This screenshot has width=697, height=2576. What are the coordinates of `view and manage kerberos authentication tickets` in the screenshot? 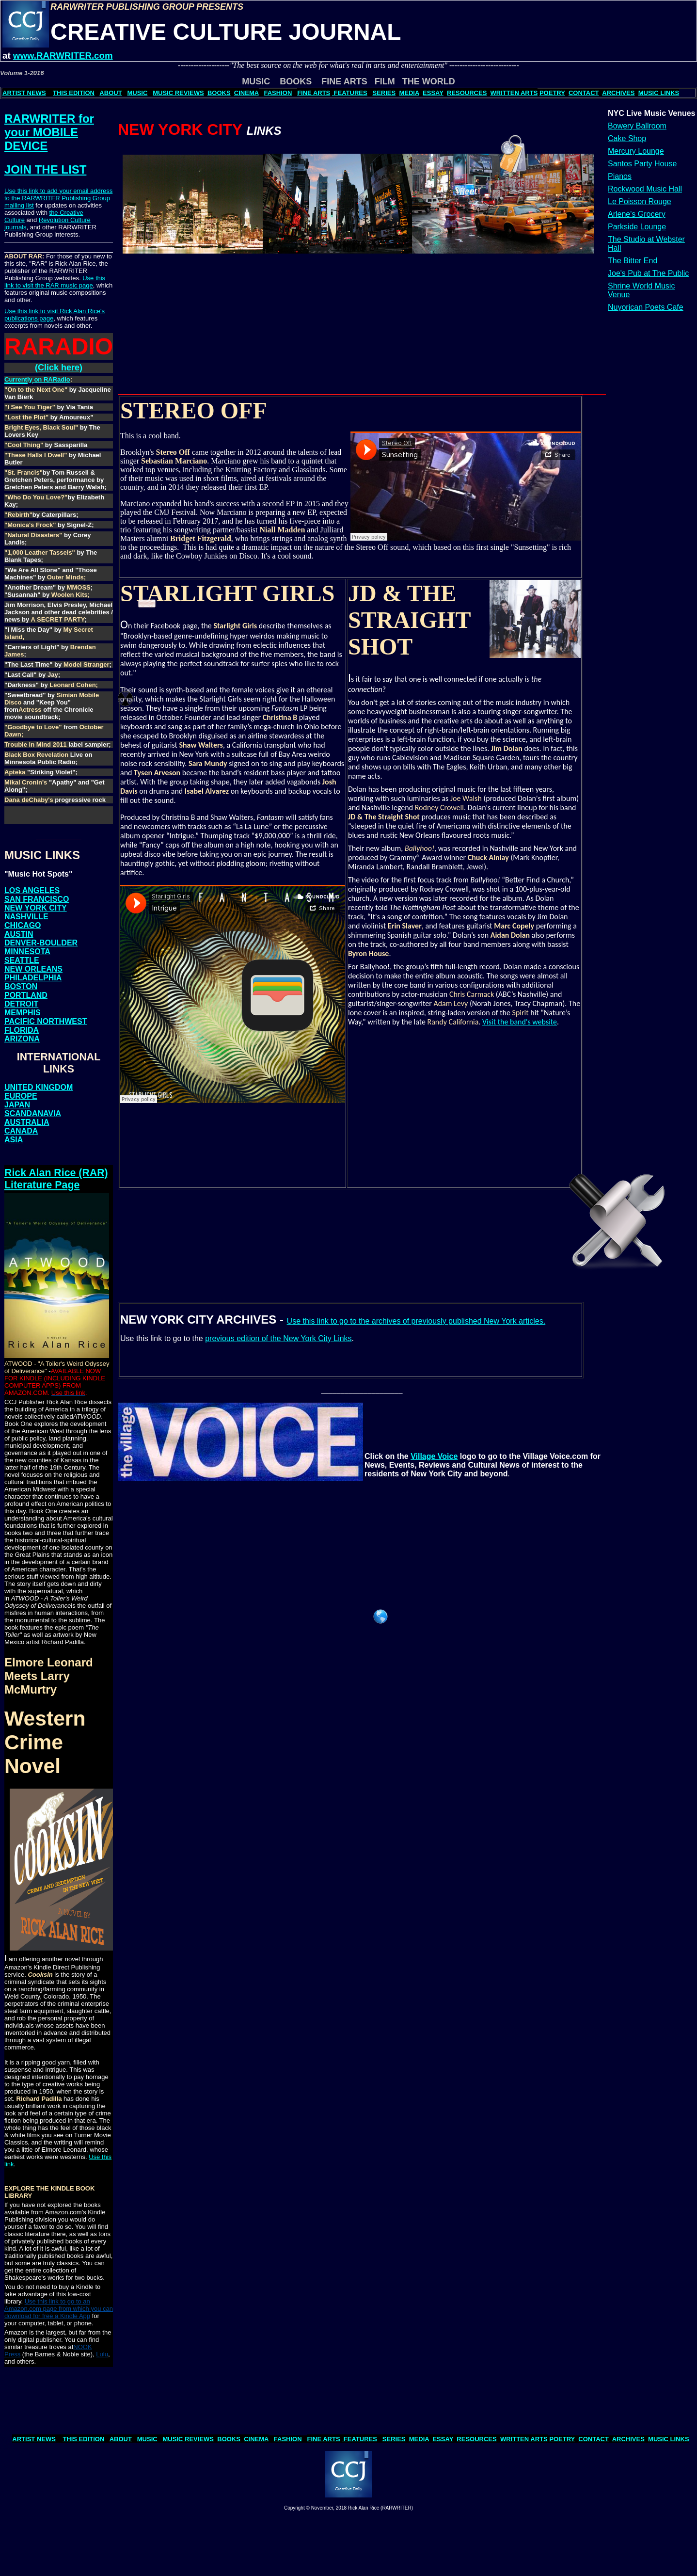 It's located at (513, 154).